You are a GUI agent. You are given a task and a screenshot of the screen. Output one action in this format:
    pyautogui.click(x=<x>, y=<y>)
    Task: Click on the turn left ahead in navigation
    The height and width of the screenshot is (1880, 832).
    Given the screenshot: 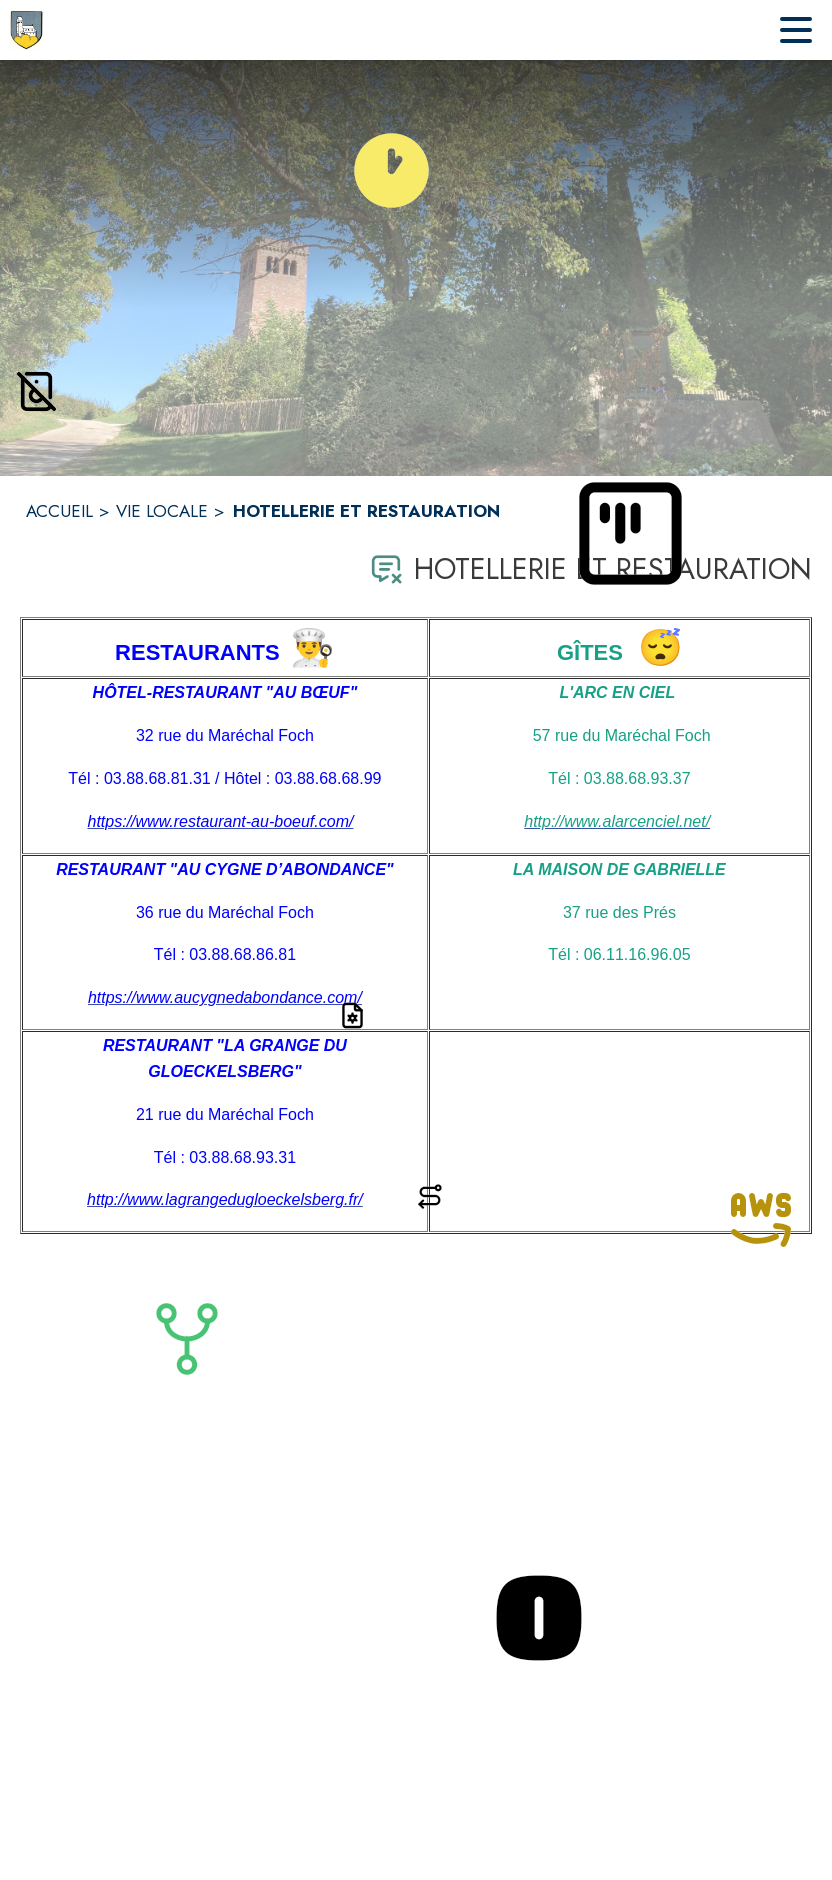 What is the action you would take?
    pyautogui.click(x=430, y=1196)
    